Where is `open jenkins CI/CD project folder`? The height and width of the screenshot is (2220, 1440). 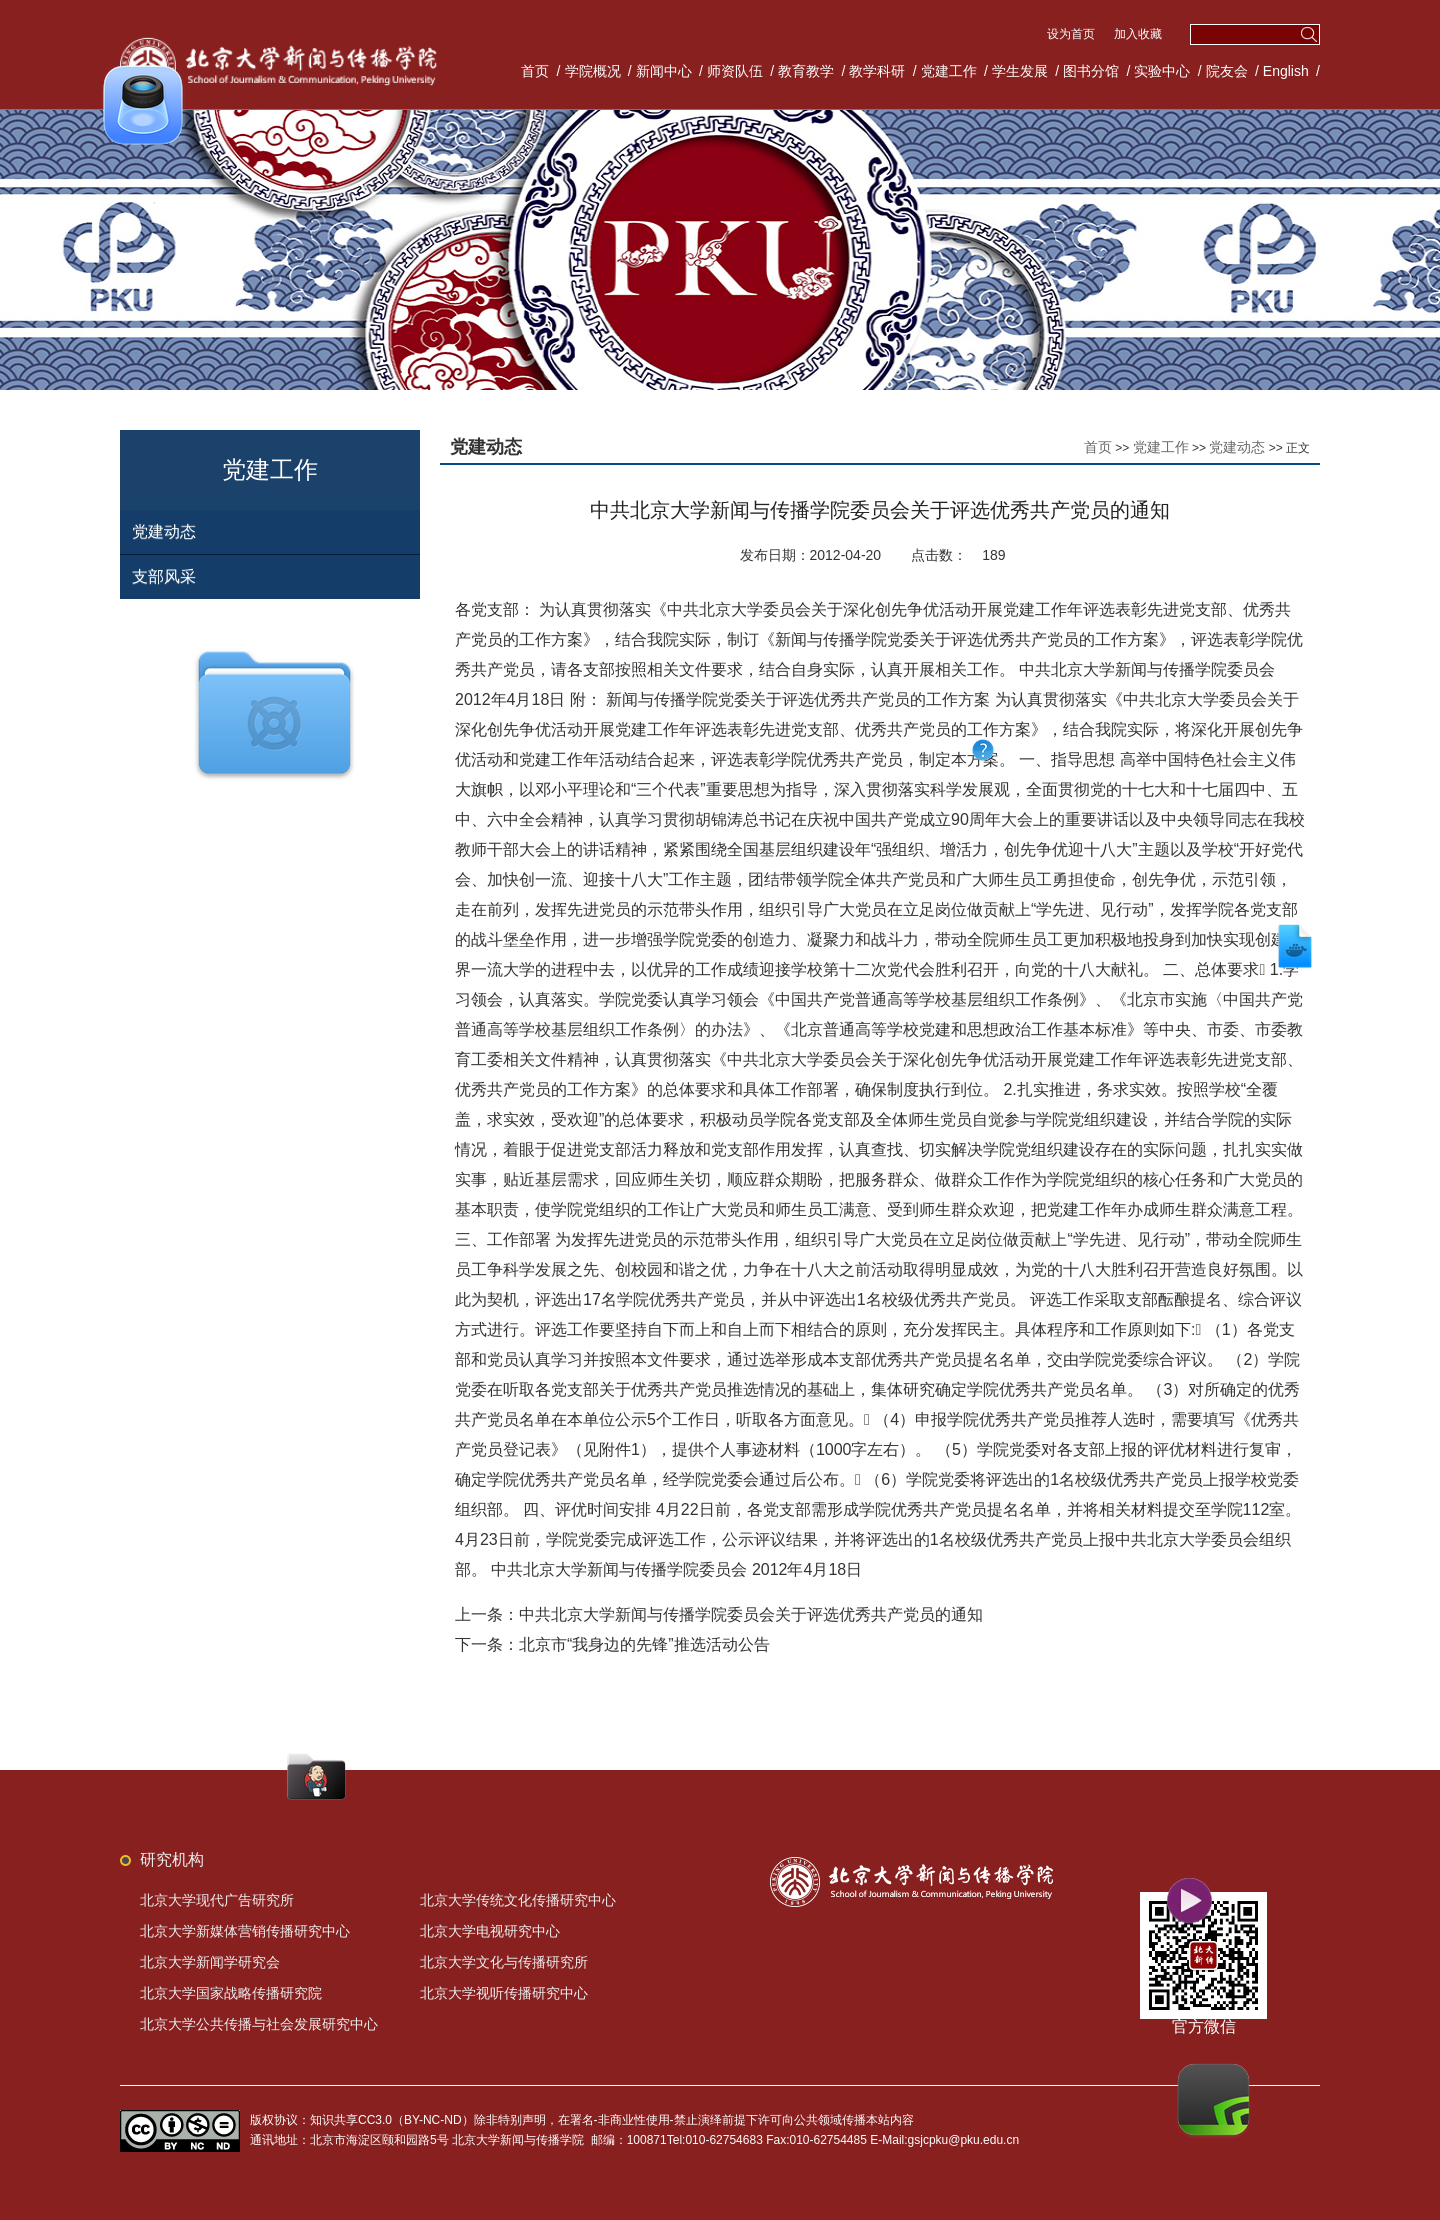
open jenkins CI/CD project folder is located at coordinates (316, 1778).